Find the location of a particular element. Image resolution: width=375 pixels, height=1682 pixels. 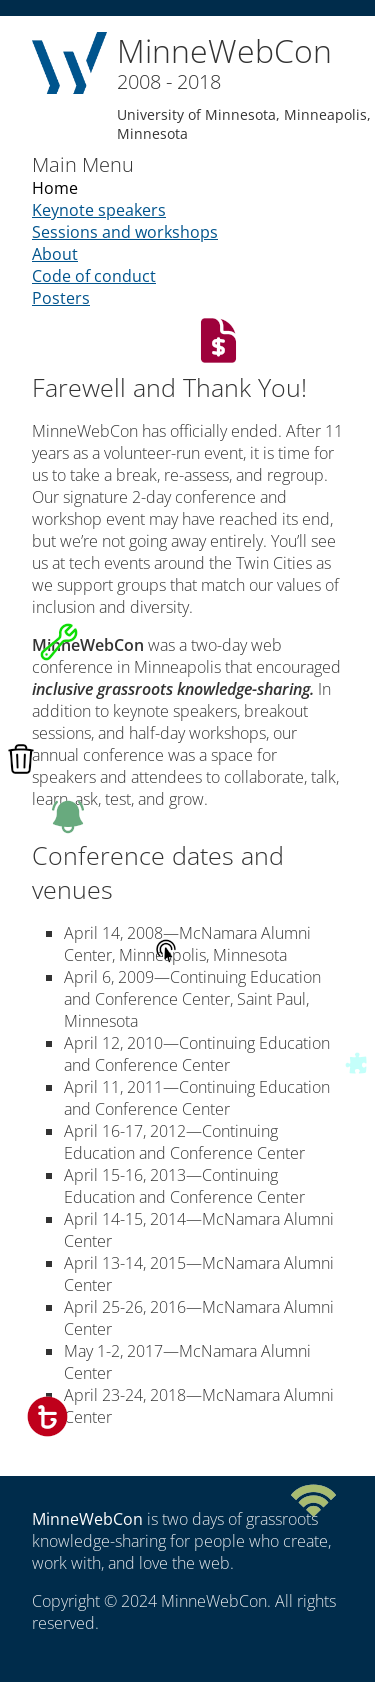

delete selected item is located at coordinates (21, 759).